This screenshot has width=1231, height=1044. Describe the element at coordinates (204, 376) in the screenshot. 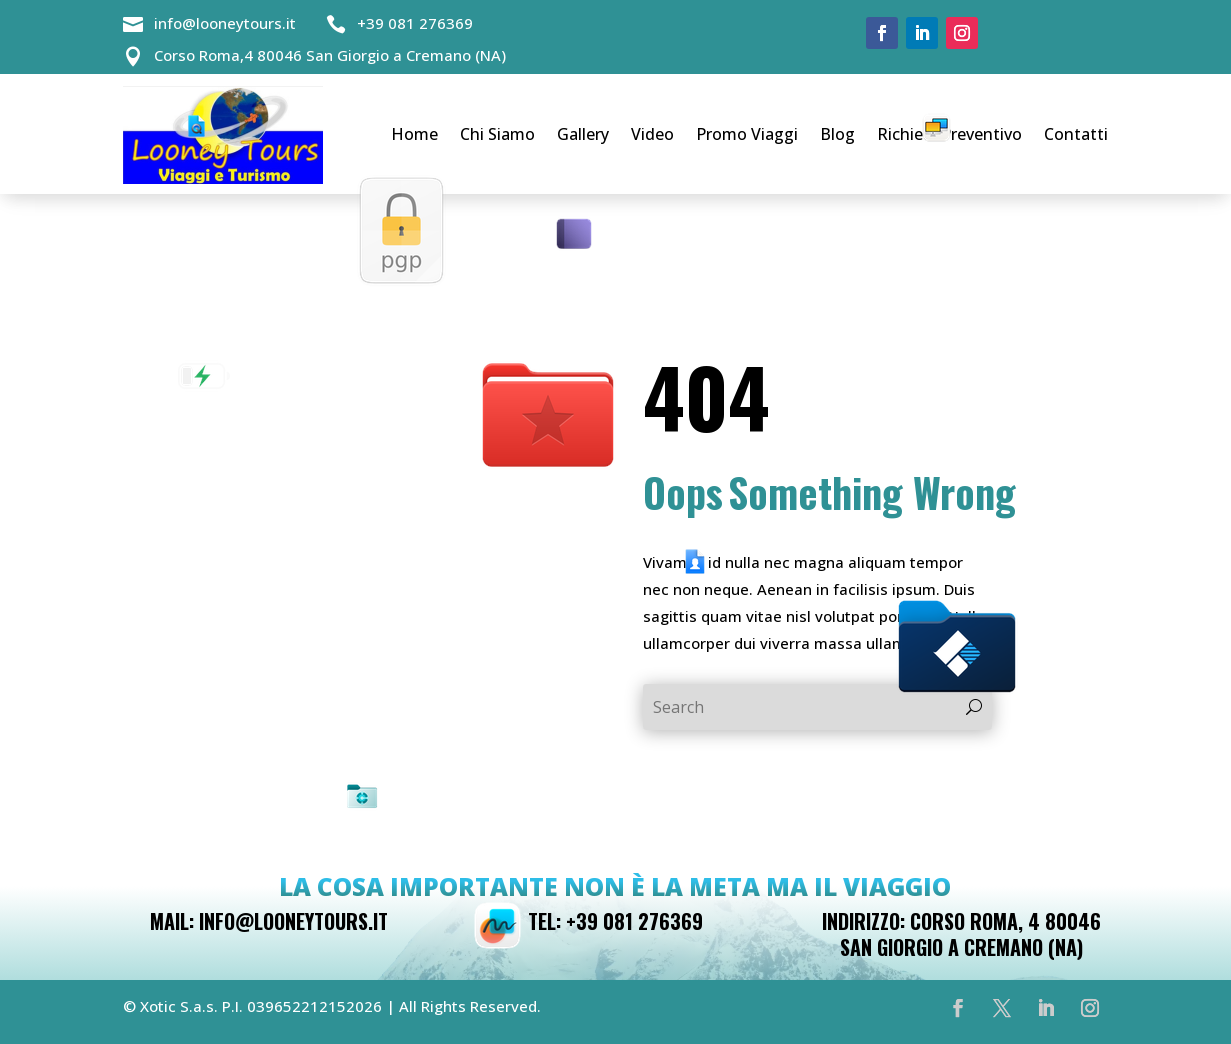

I see `indicates battery is charging at 20% capacity` at that location.